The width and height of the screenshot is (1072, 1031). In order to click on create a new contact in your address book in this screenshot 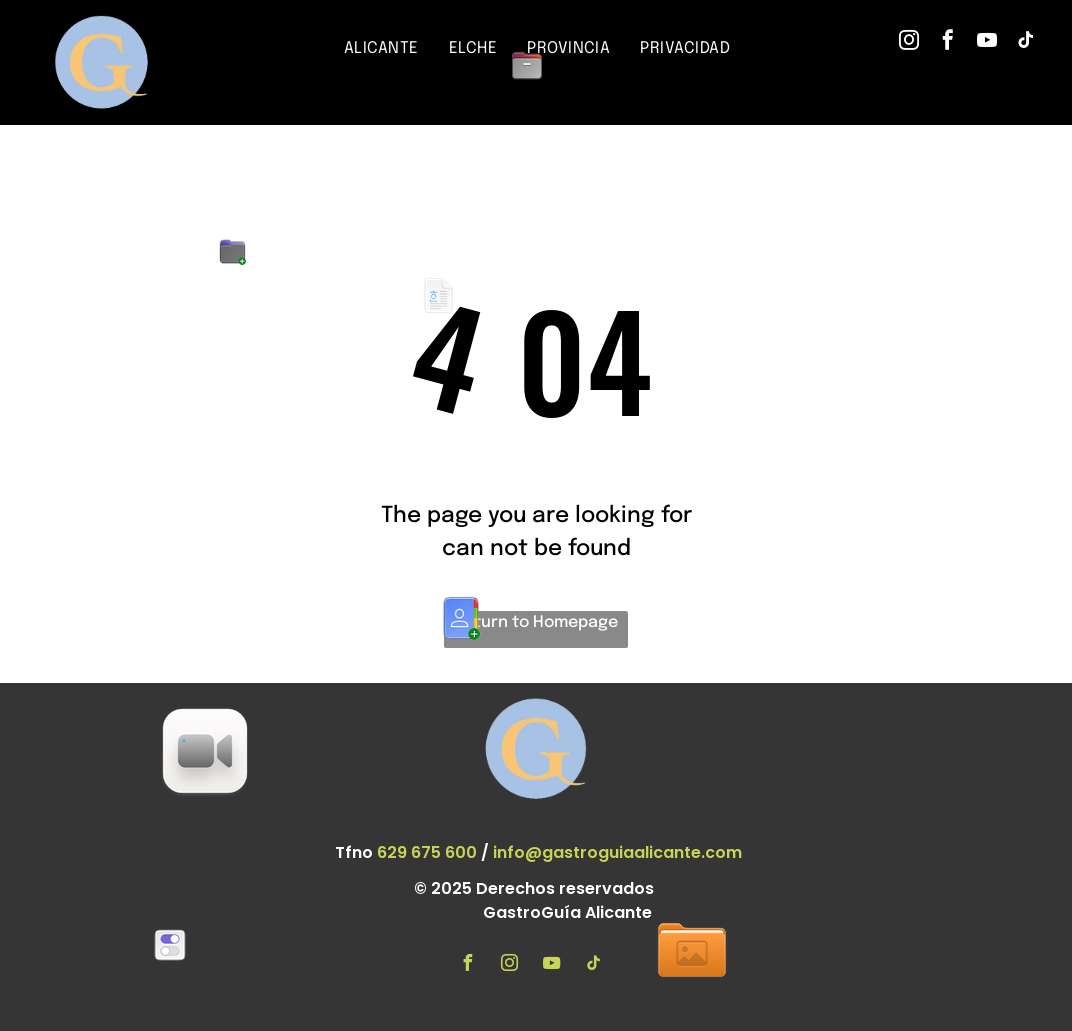, I will do `click(461, 618)`.